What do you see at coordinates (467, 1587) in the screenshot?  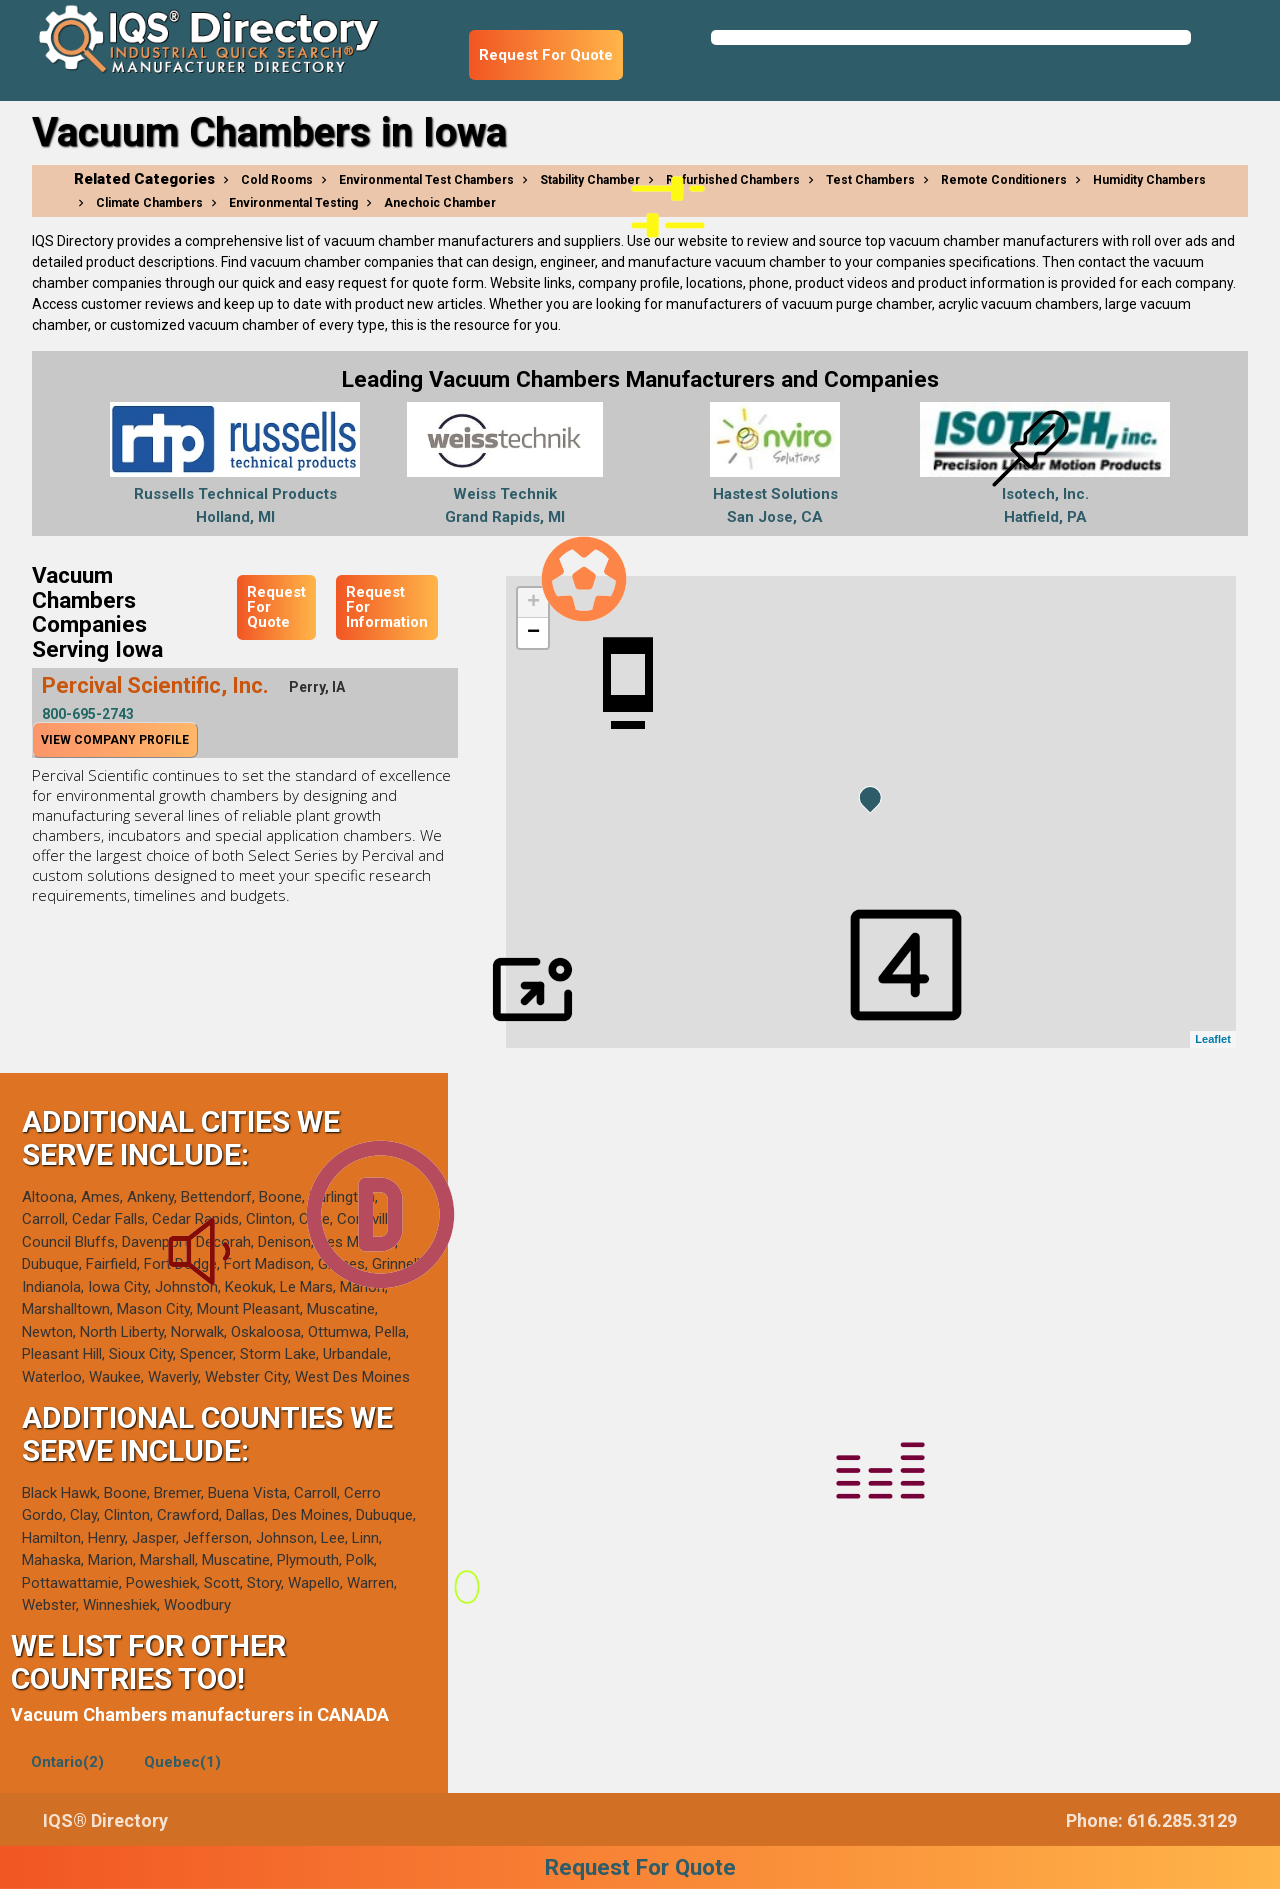 I see `indicates zero items or empty count` at bounding box center [467, 1587].